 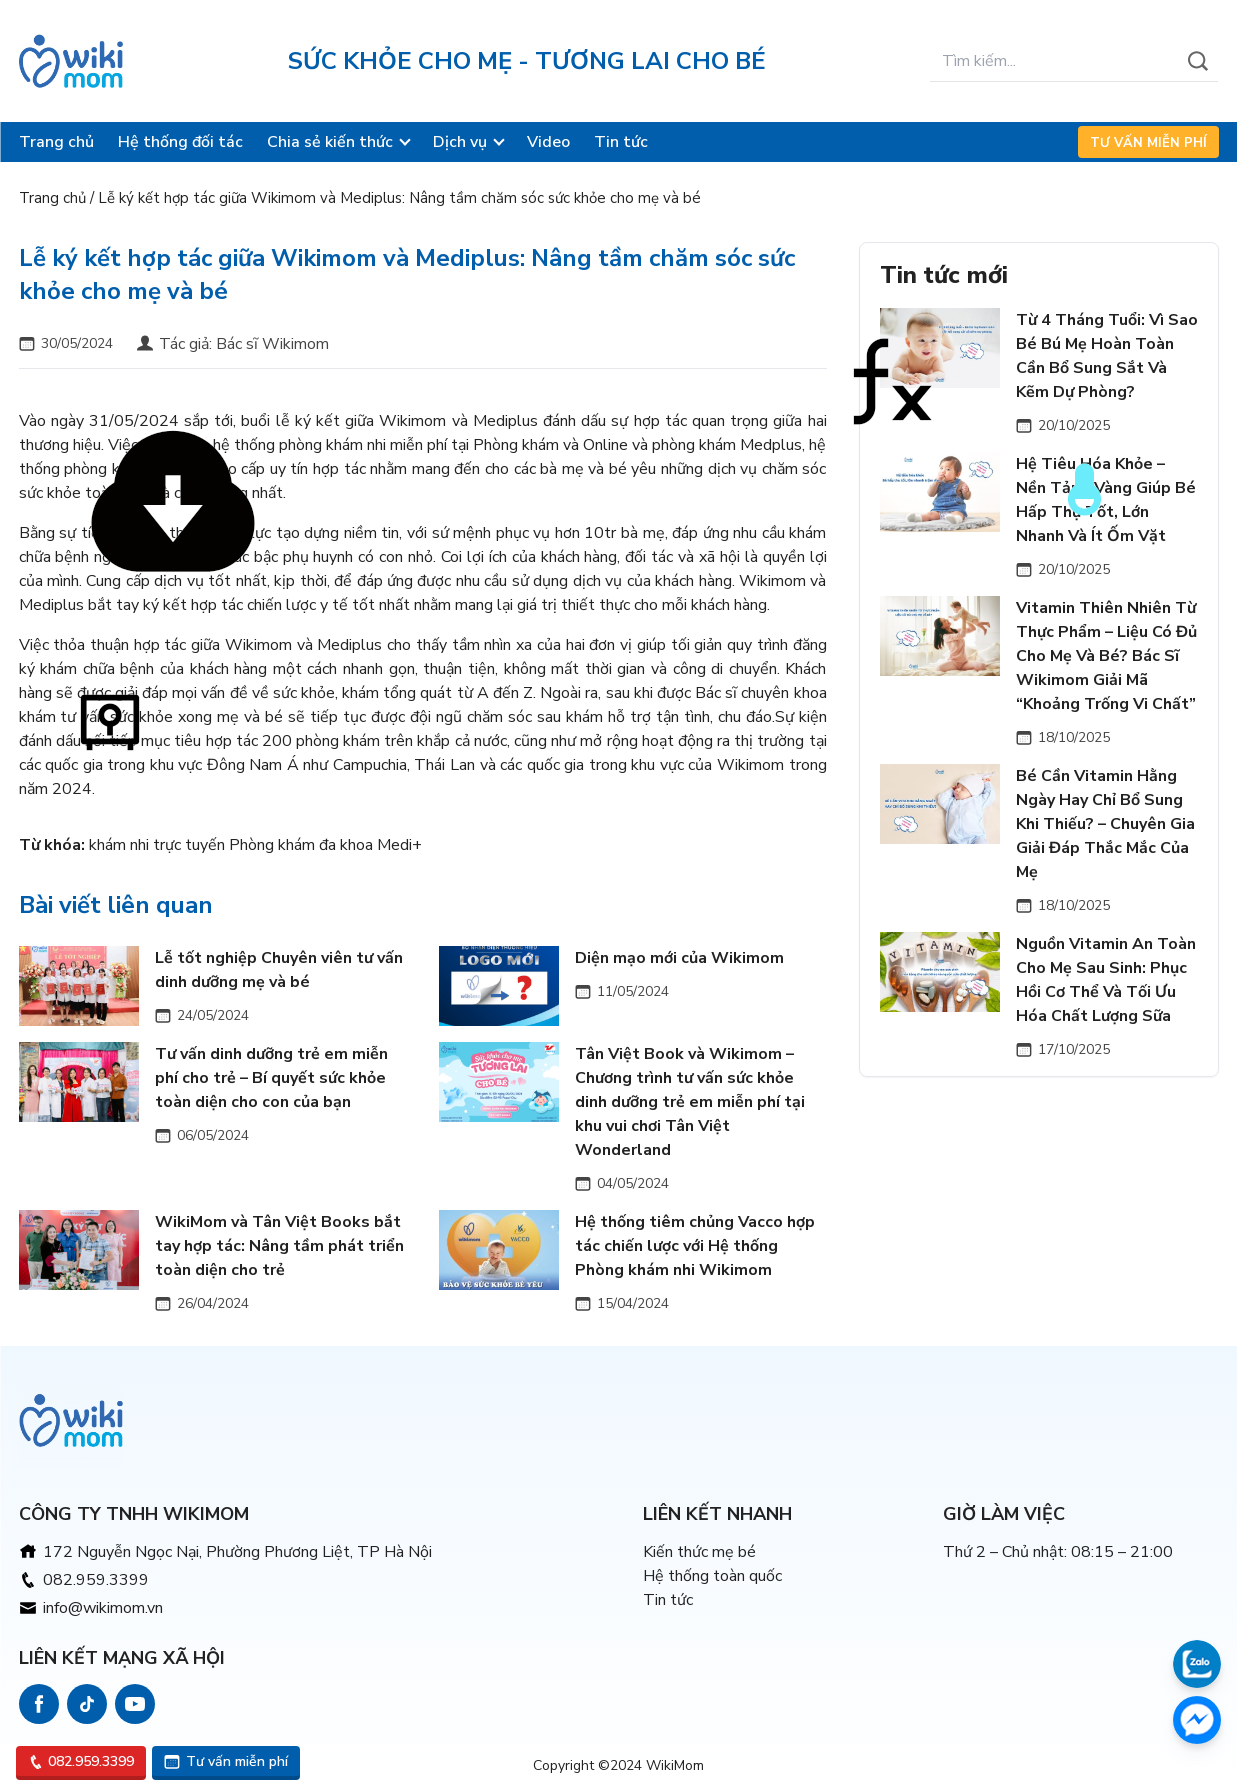 What do you see at coordinates (173, 505) in the screenshot?
I see `download file from cloud storage` at bounding box center [173, 505].